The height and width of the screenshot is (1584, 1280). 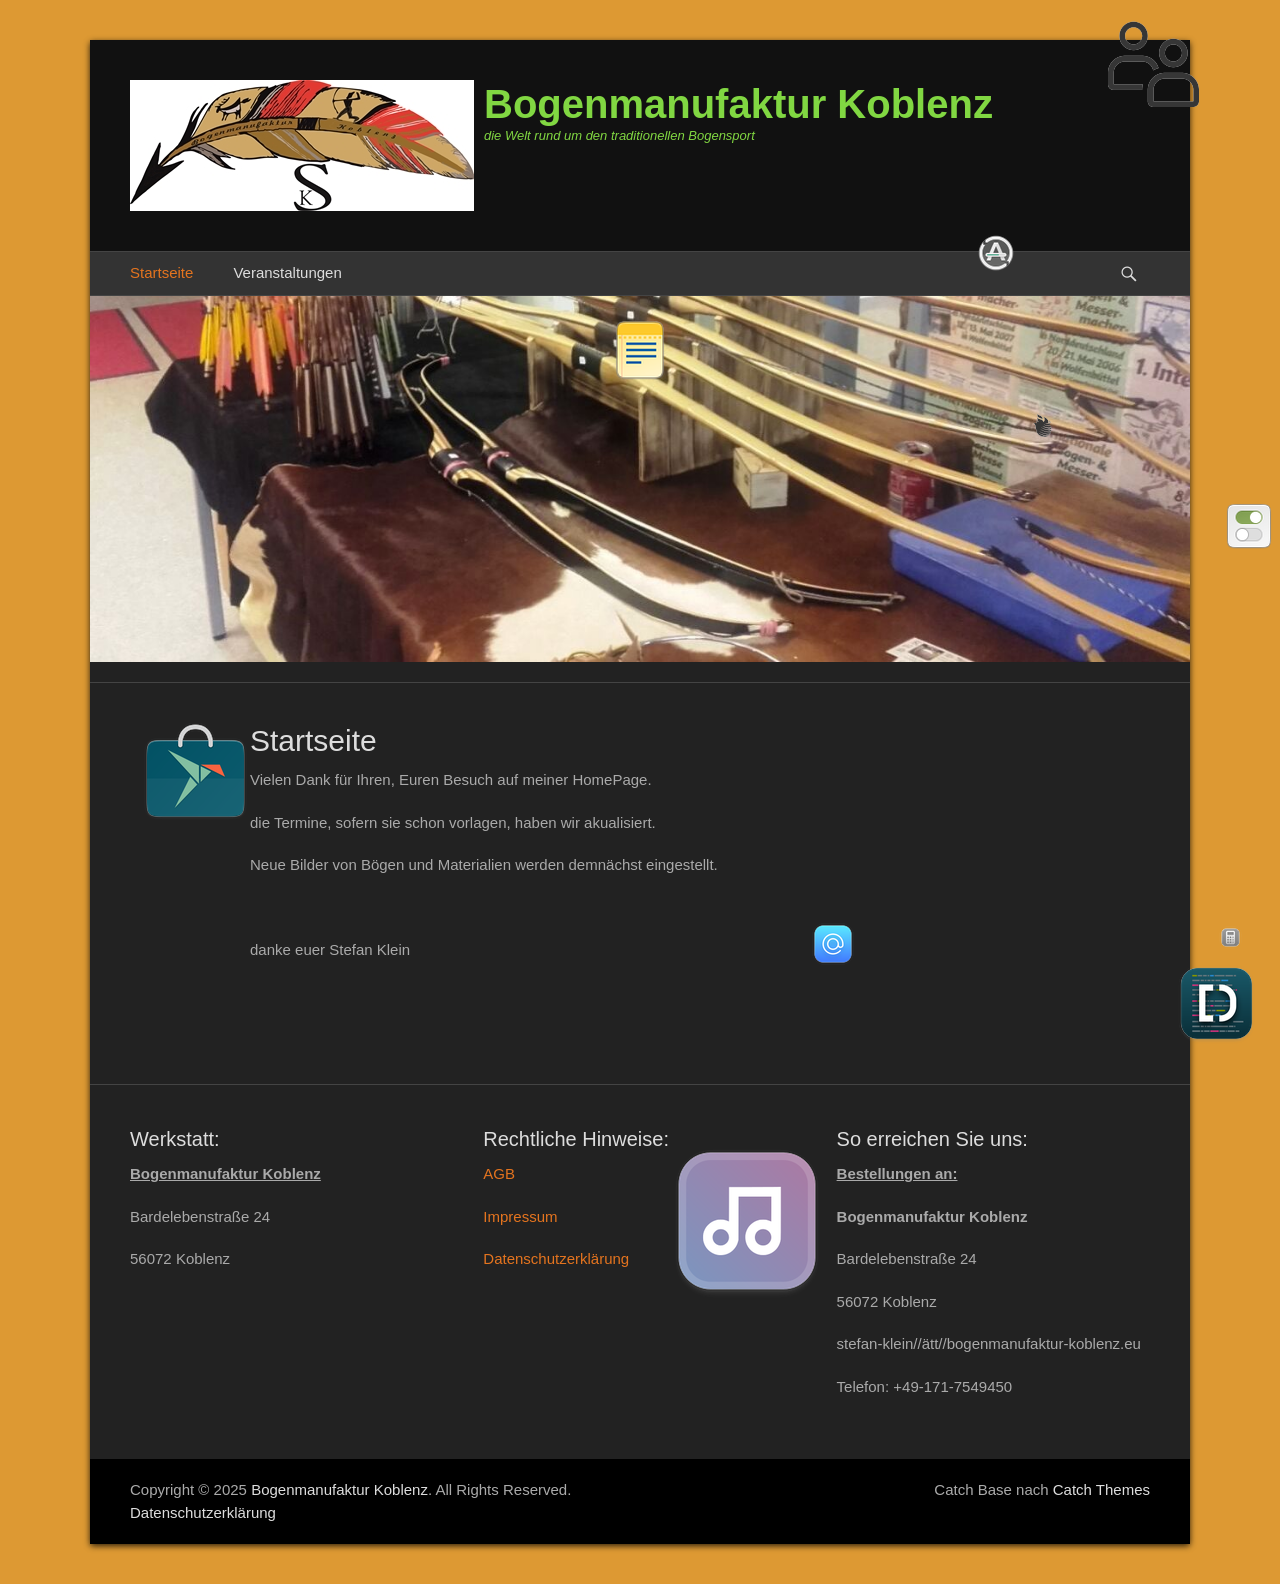 What do you see at coordinates (1230, 937) in the screenshot?
I see `open the calculator app` at bounding box center [1230, 937].